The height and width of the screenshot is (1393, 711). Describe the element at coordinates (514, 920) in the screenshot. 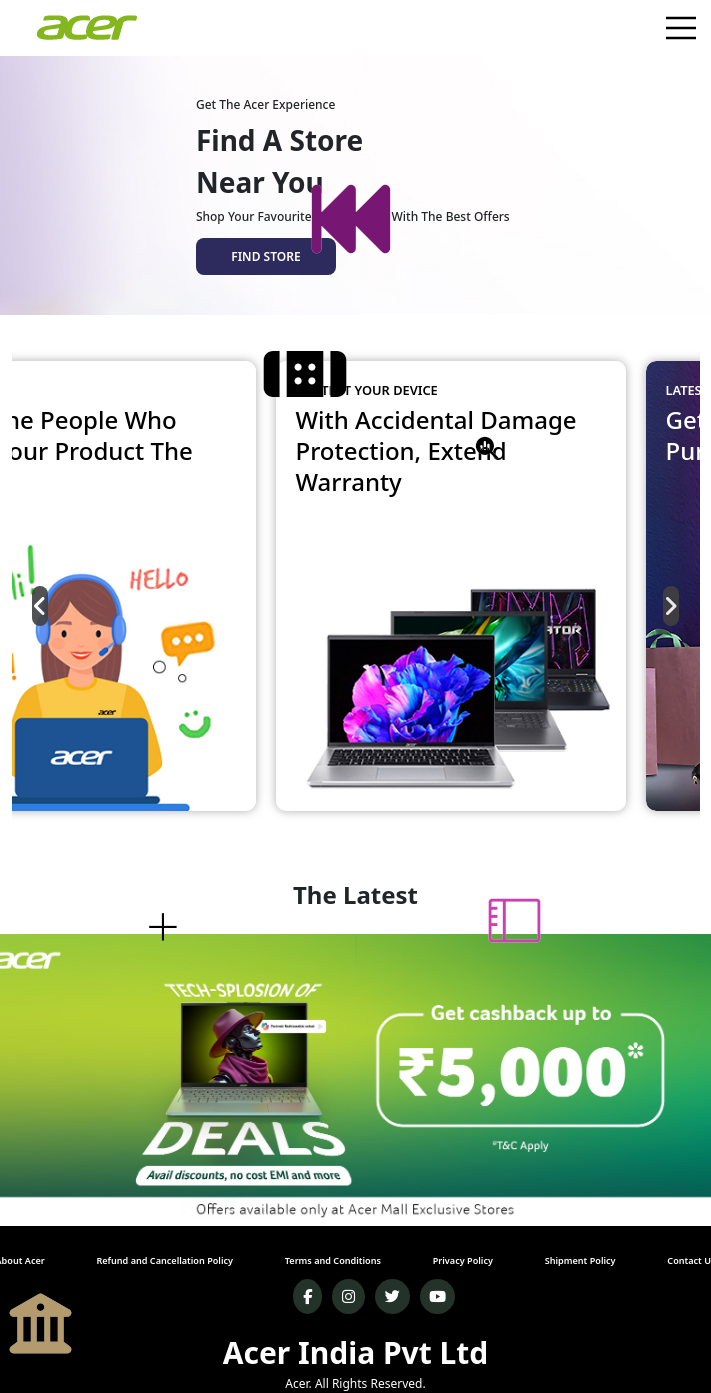

I see `toggle sidebar navigation panel` at that location.